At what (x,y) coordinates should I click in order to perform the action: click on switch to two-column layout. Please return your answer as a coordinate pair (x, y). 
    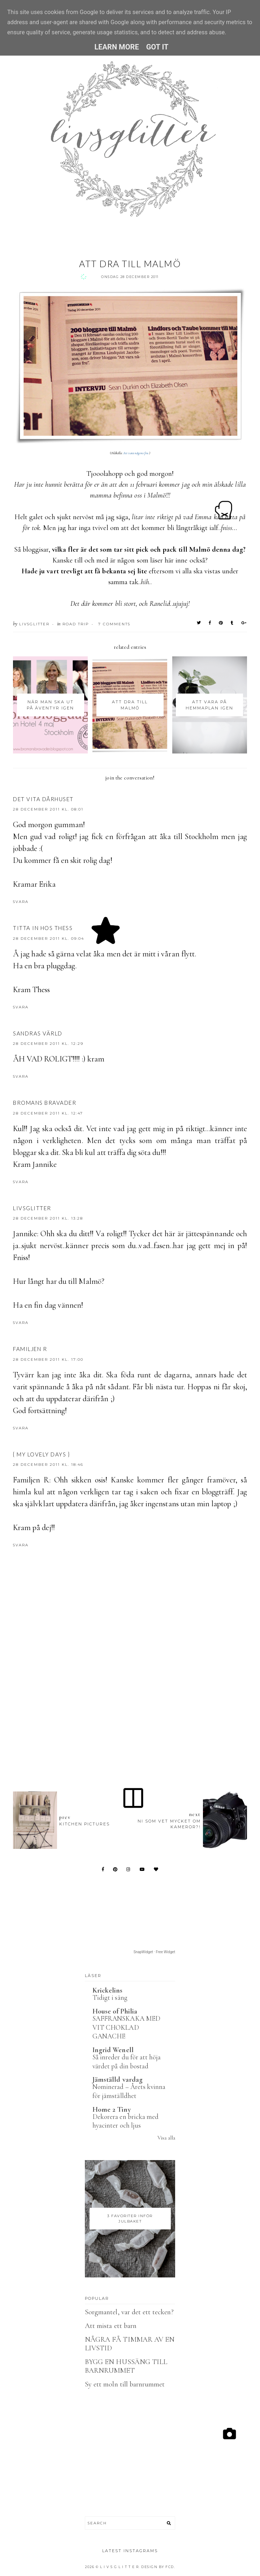
    Looking at the image, I should click on (133, 1798).